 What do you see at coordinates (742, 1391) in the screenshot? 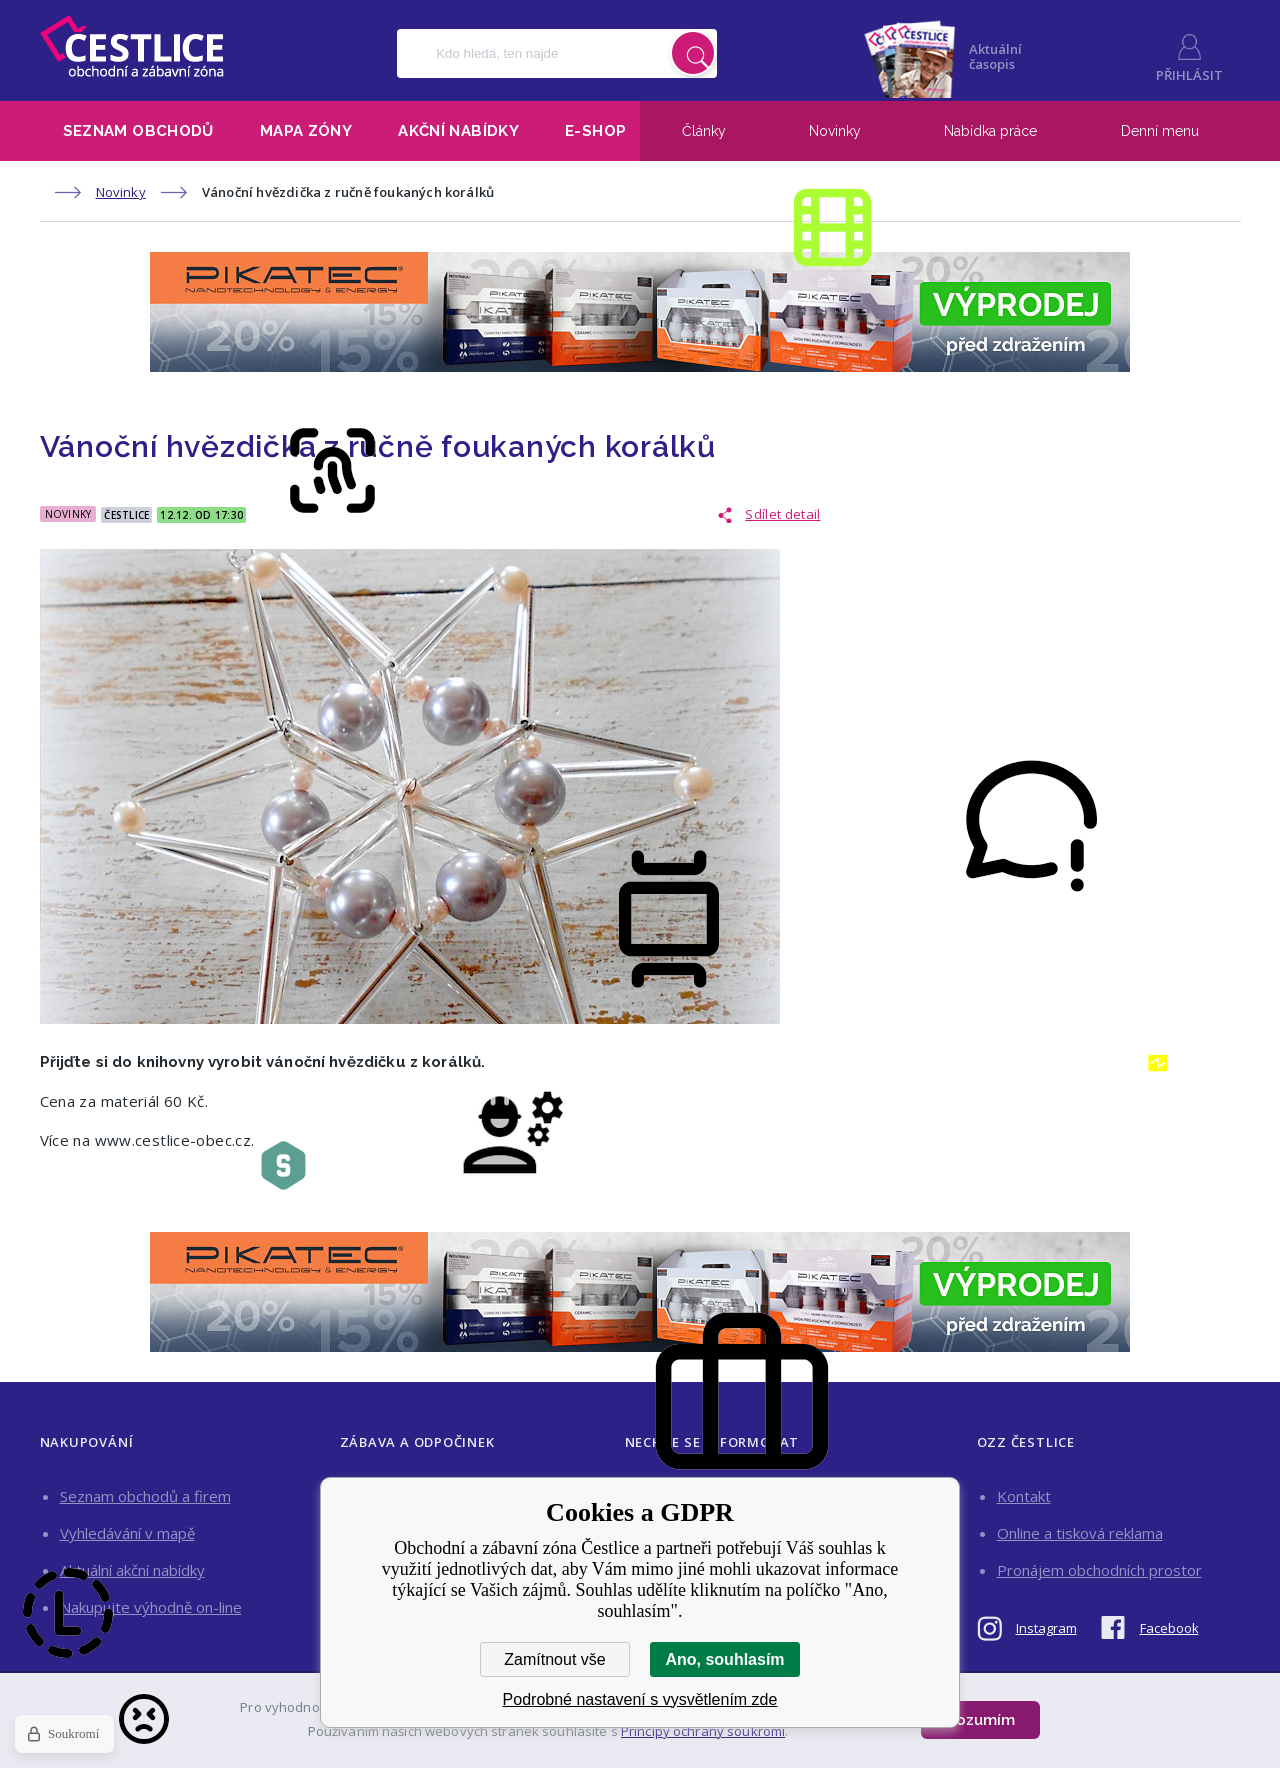
I see `access work or business documents` at bounding box center [742, 1391].